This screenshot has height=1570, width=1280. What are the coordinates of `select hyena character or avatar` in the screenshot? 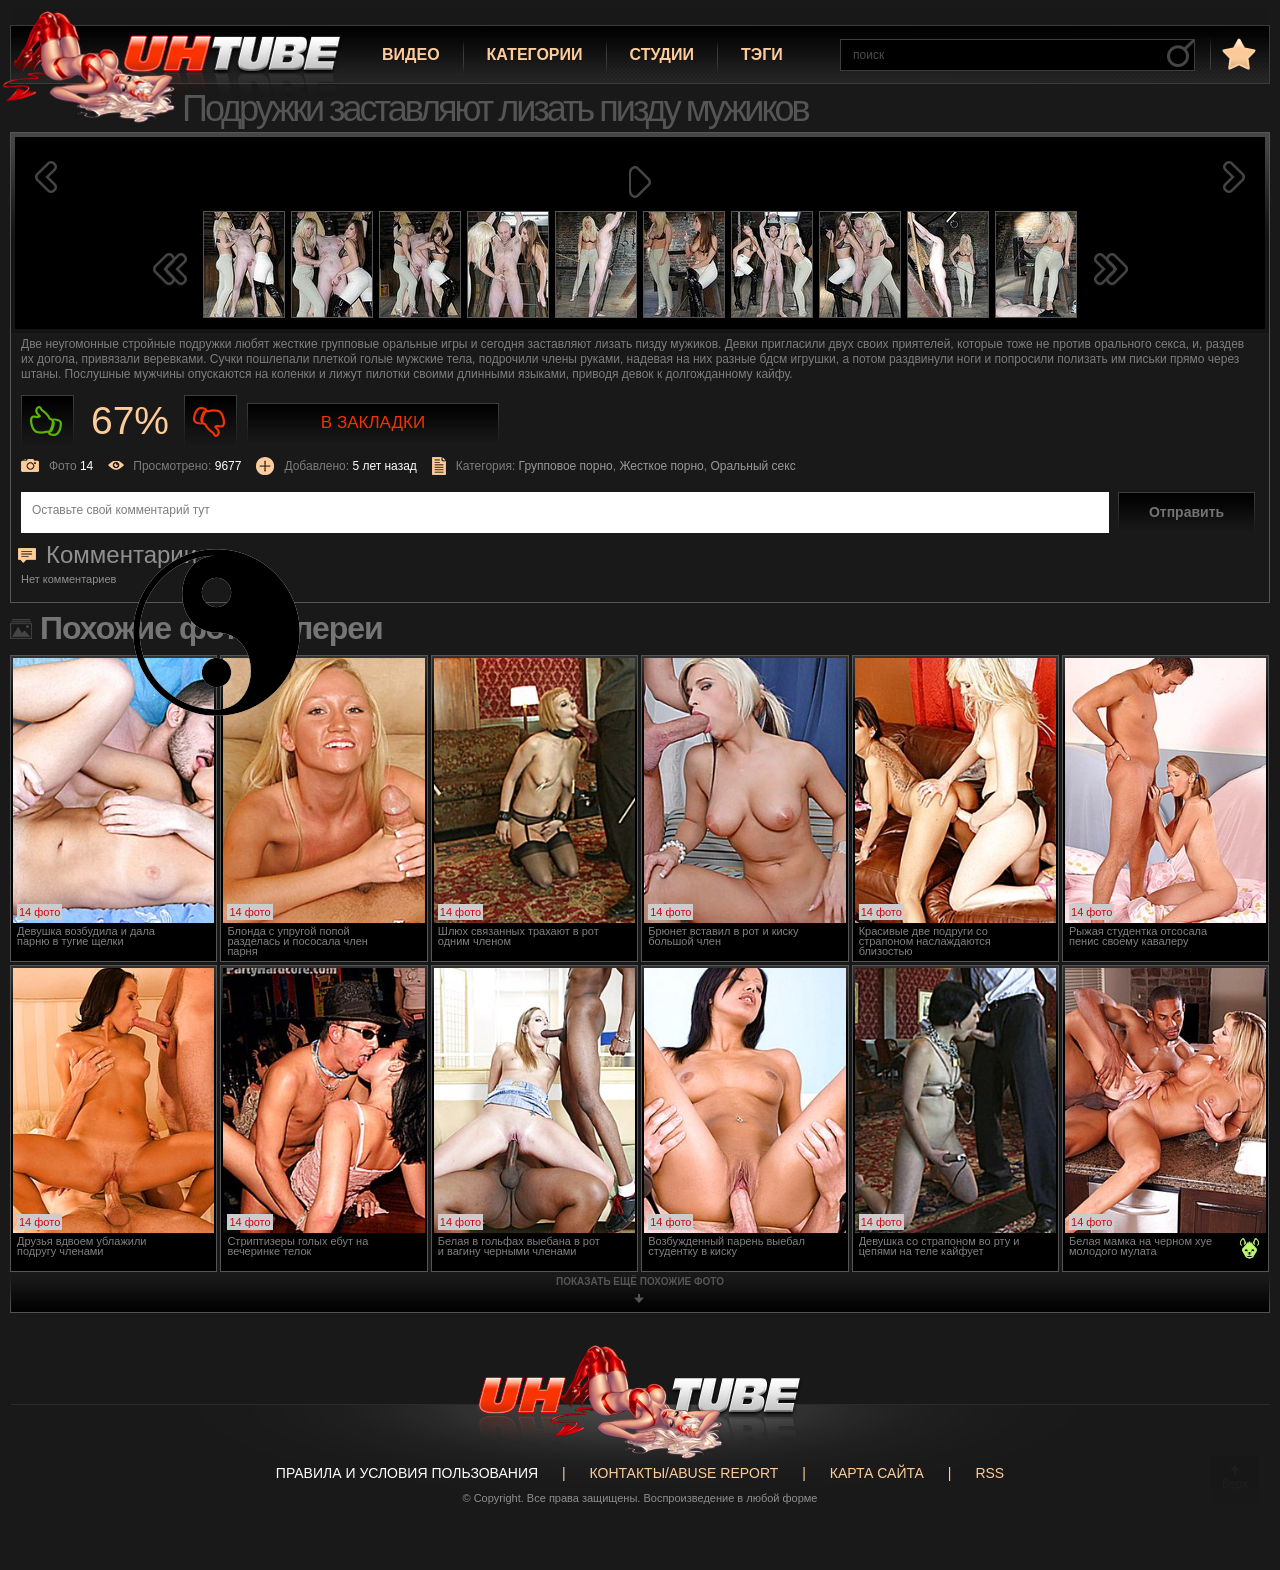 It's located at (1249, 1248).